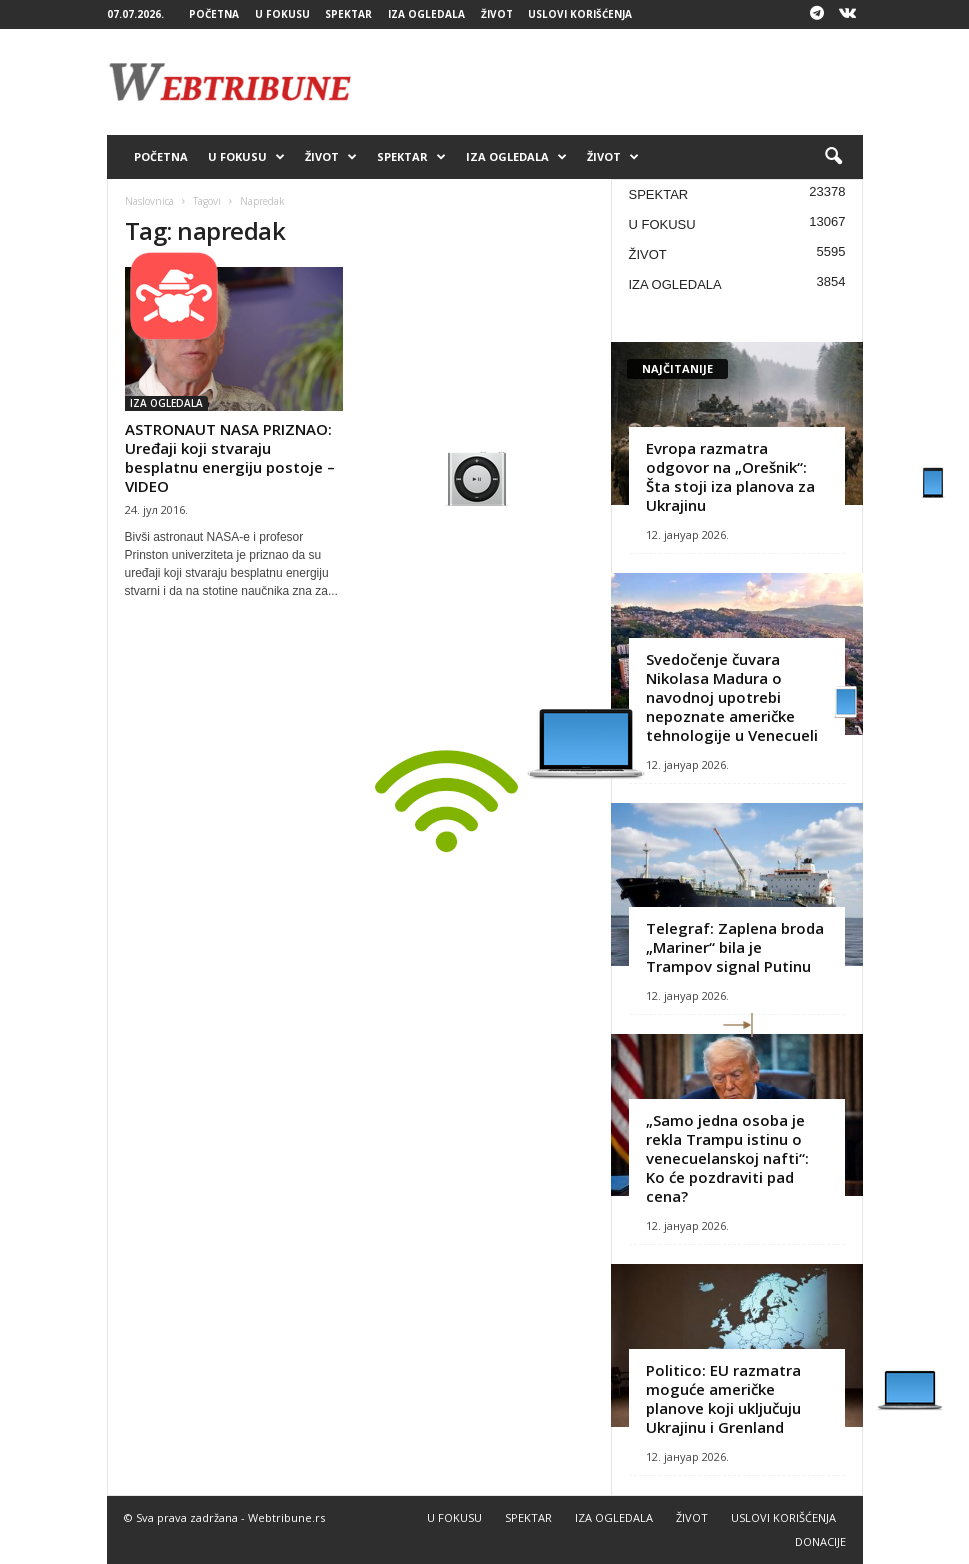 The image size is (969, 1564). What do you see at coordinates (910, 1385) in the screenshot?
I see `macbook pro device identifier in system settings` at bounding box center [910, 1385].